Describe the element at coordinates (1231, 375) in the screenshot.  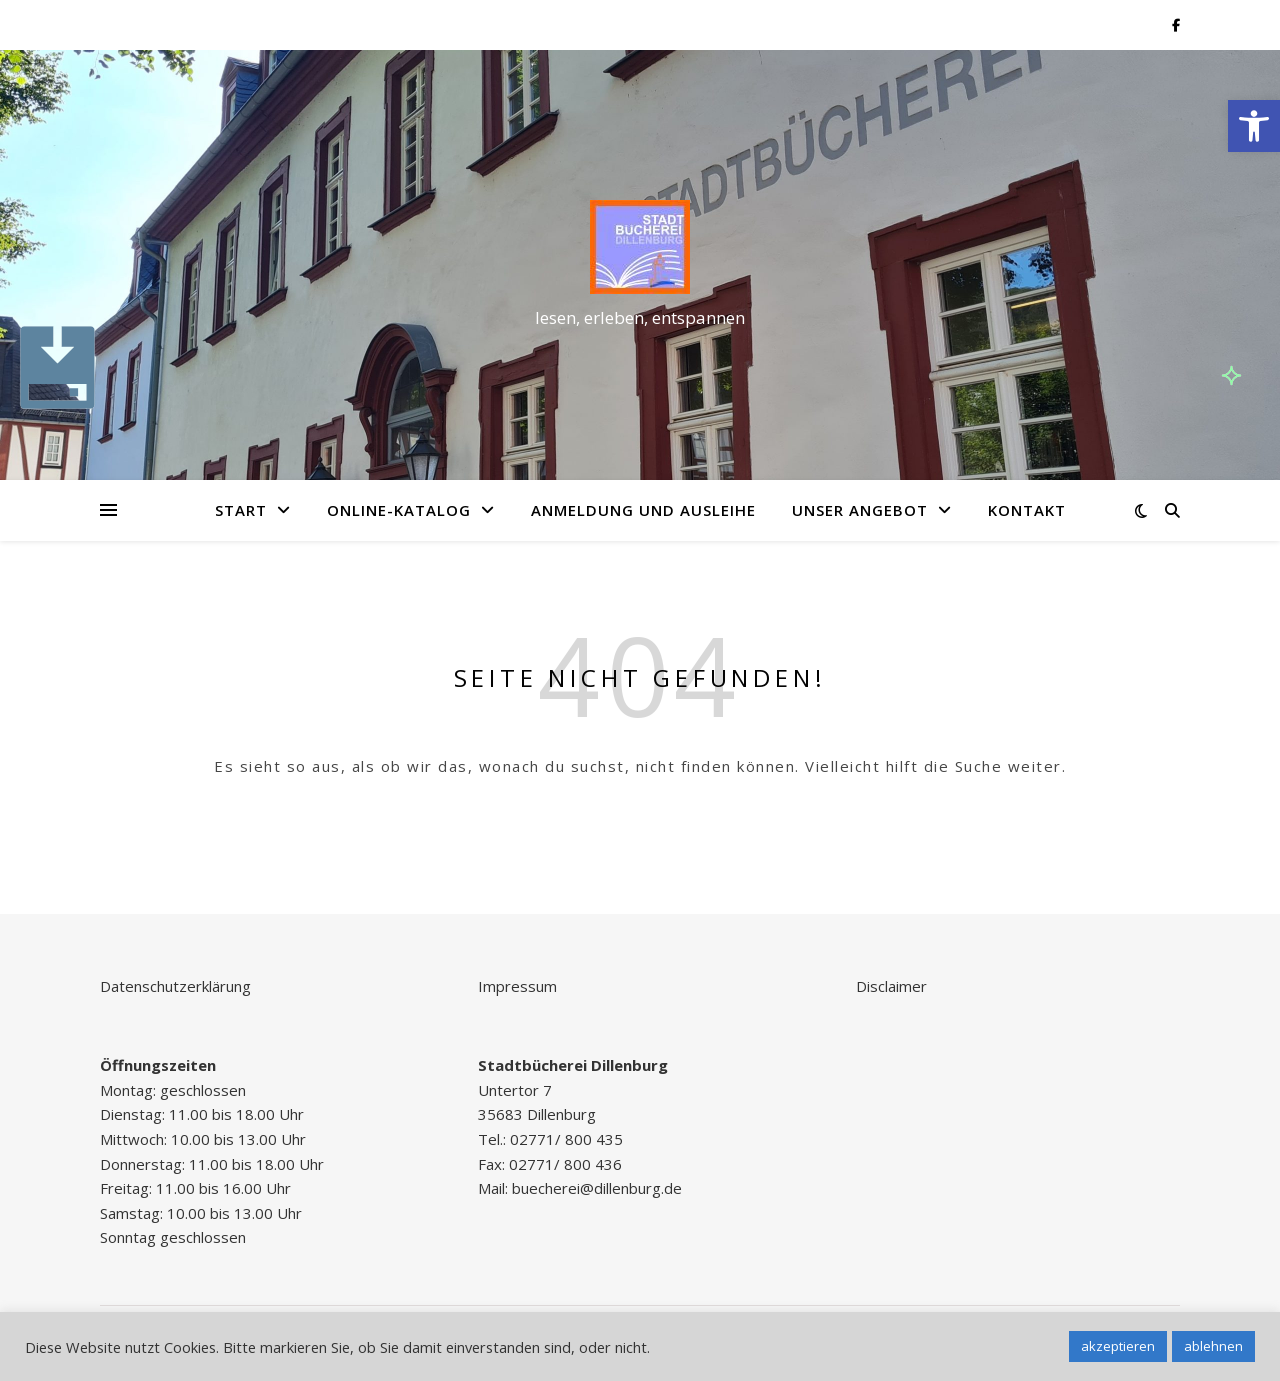
I see `open Google Gemini AI assistant` at that location.